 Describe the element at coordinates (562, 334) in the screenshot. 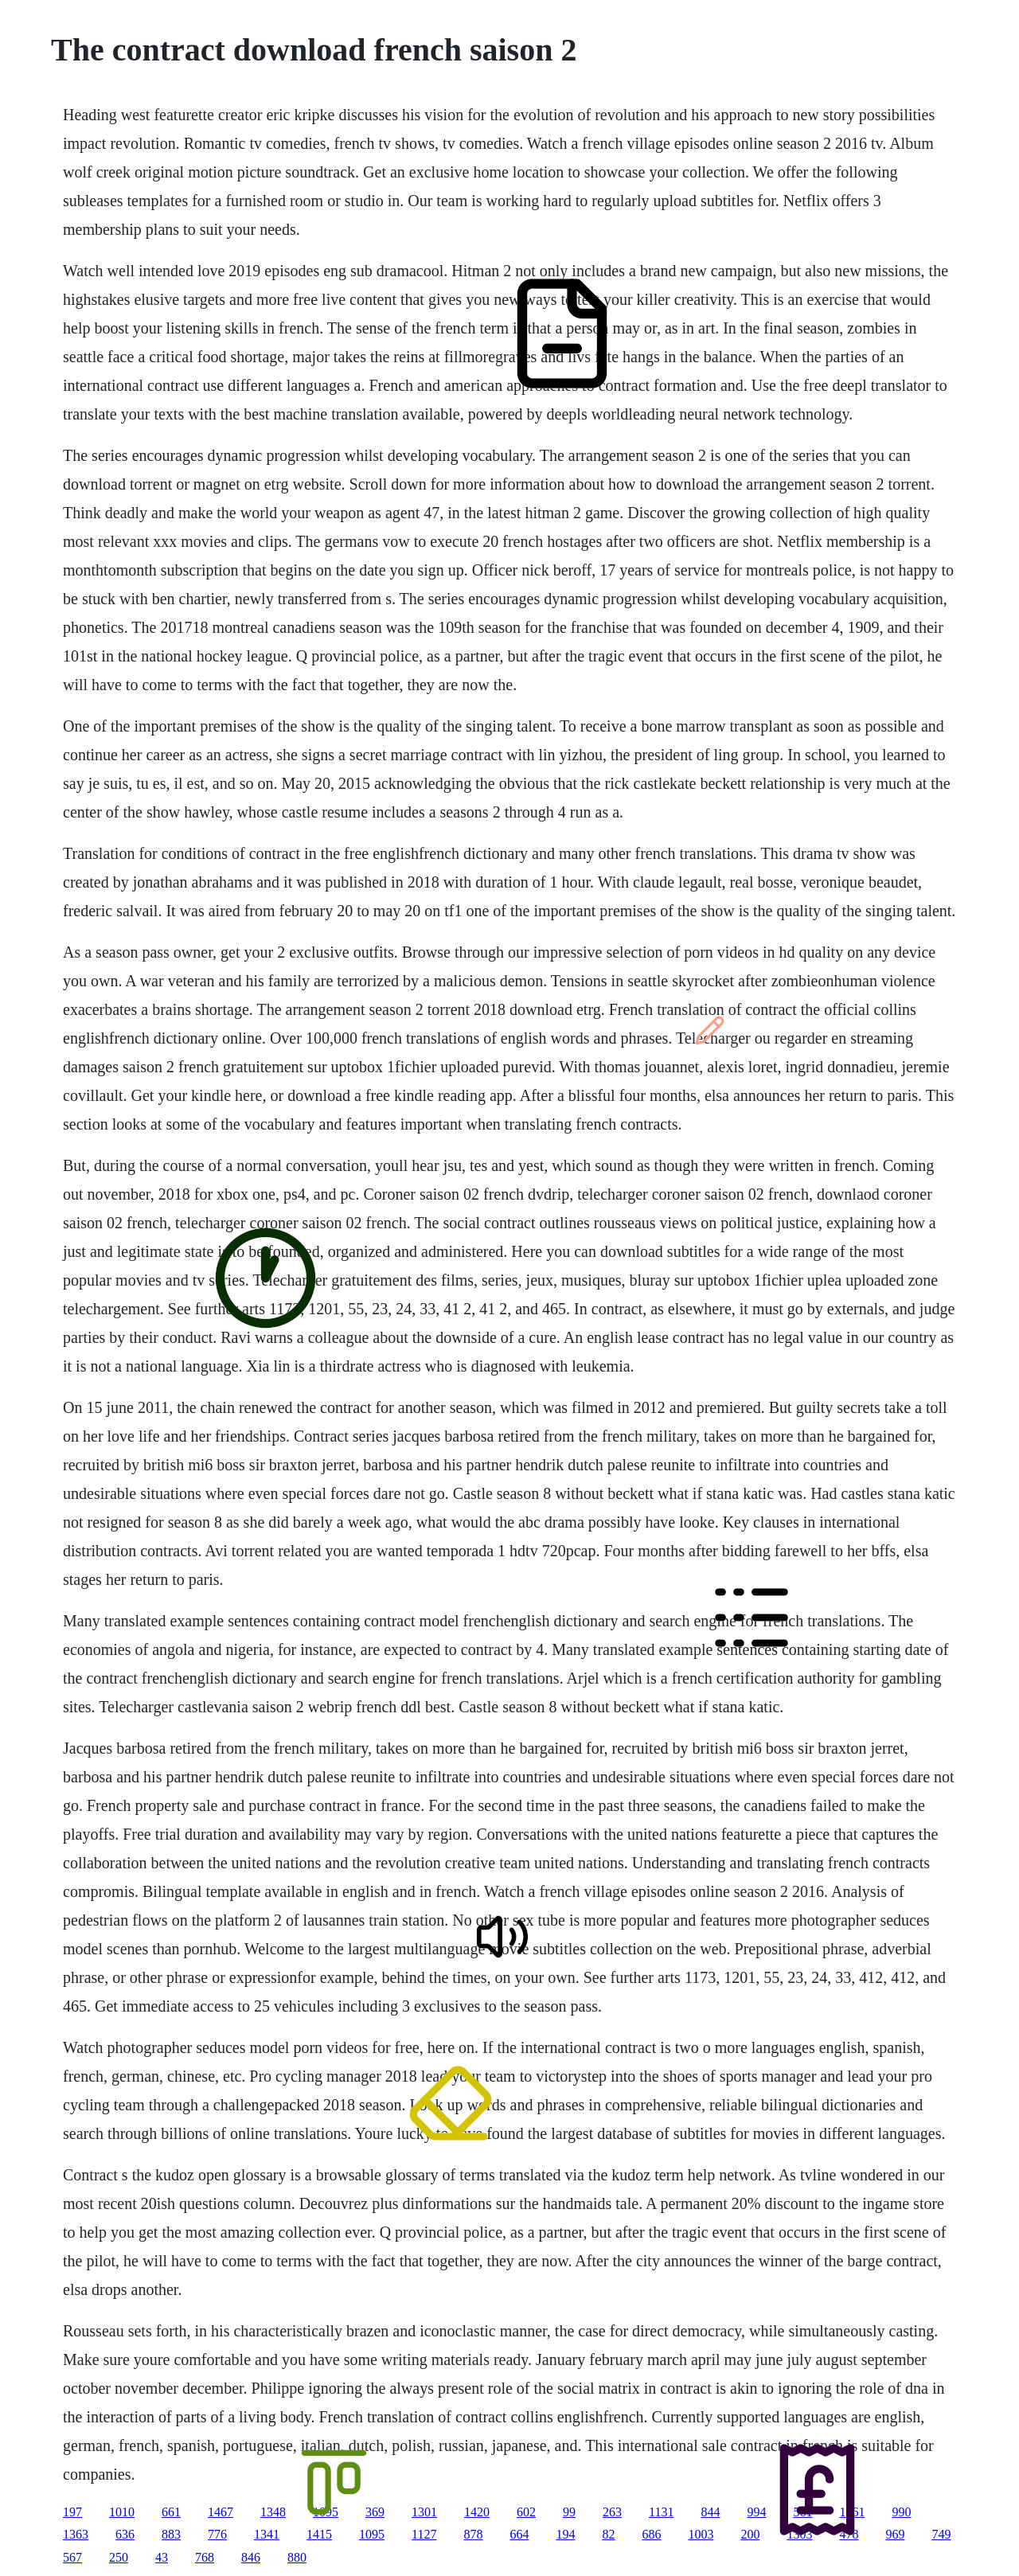

I see `remove a file or document` at that location.